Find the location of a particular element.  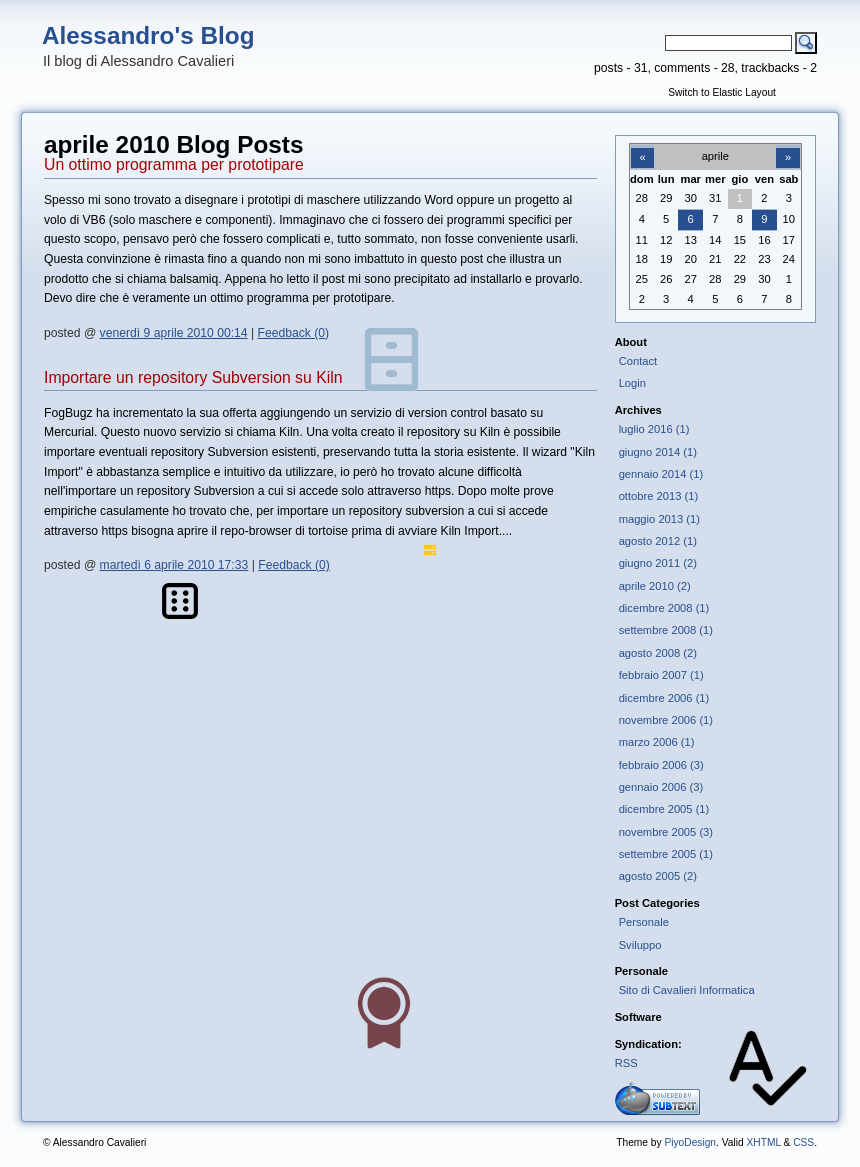

randomize or shuffle content is located at coordinates (180, 601).